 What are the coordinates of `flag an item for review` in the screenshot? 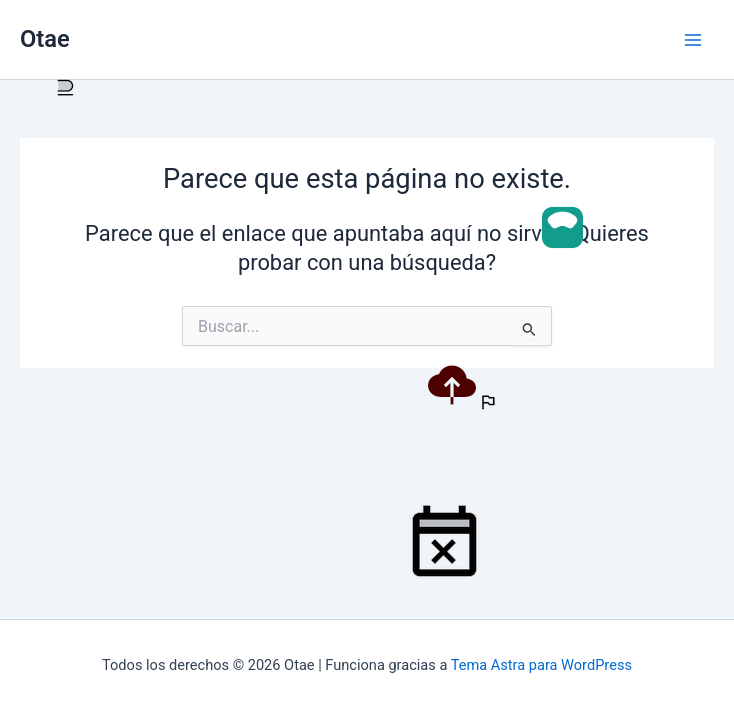 It's located at (488, 402).